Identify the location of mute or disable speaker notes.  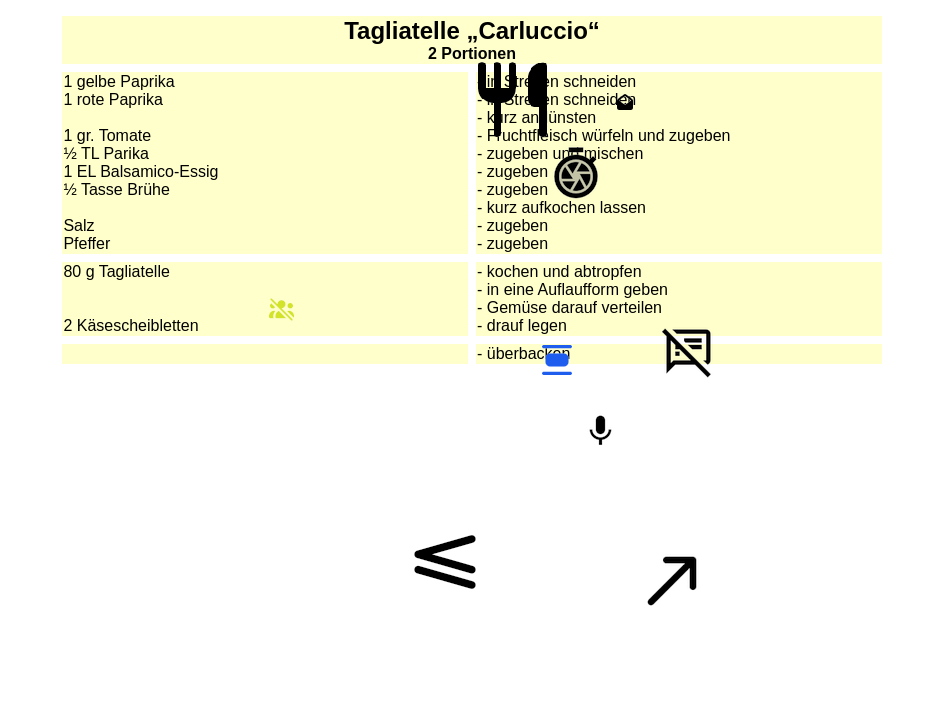
(688, 351).